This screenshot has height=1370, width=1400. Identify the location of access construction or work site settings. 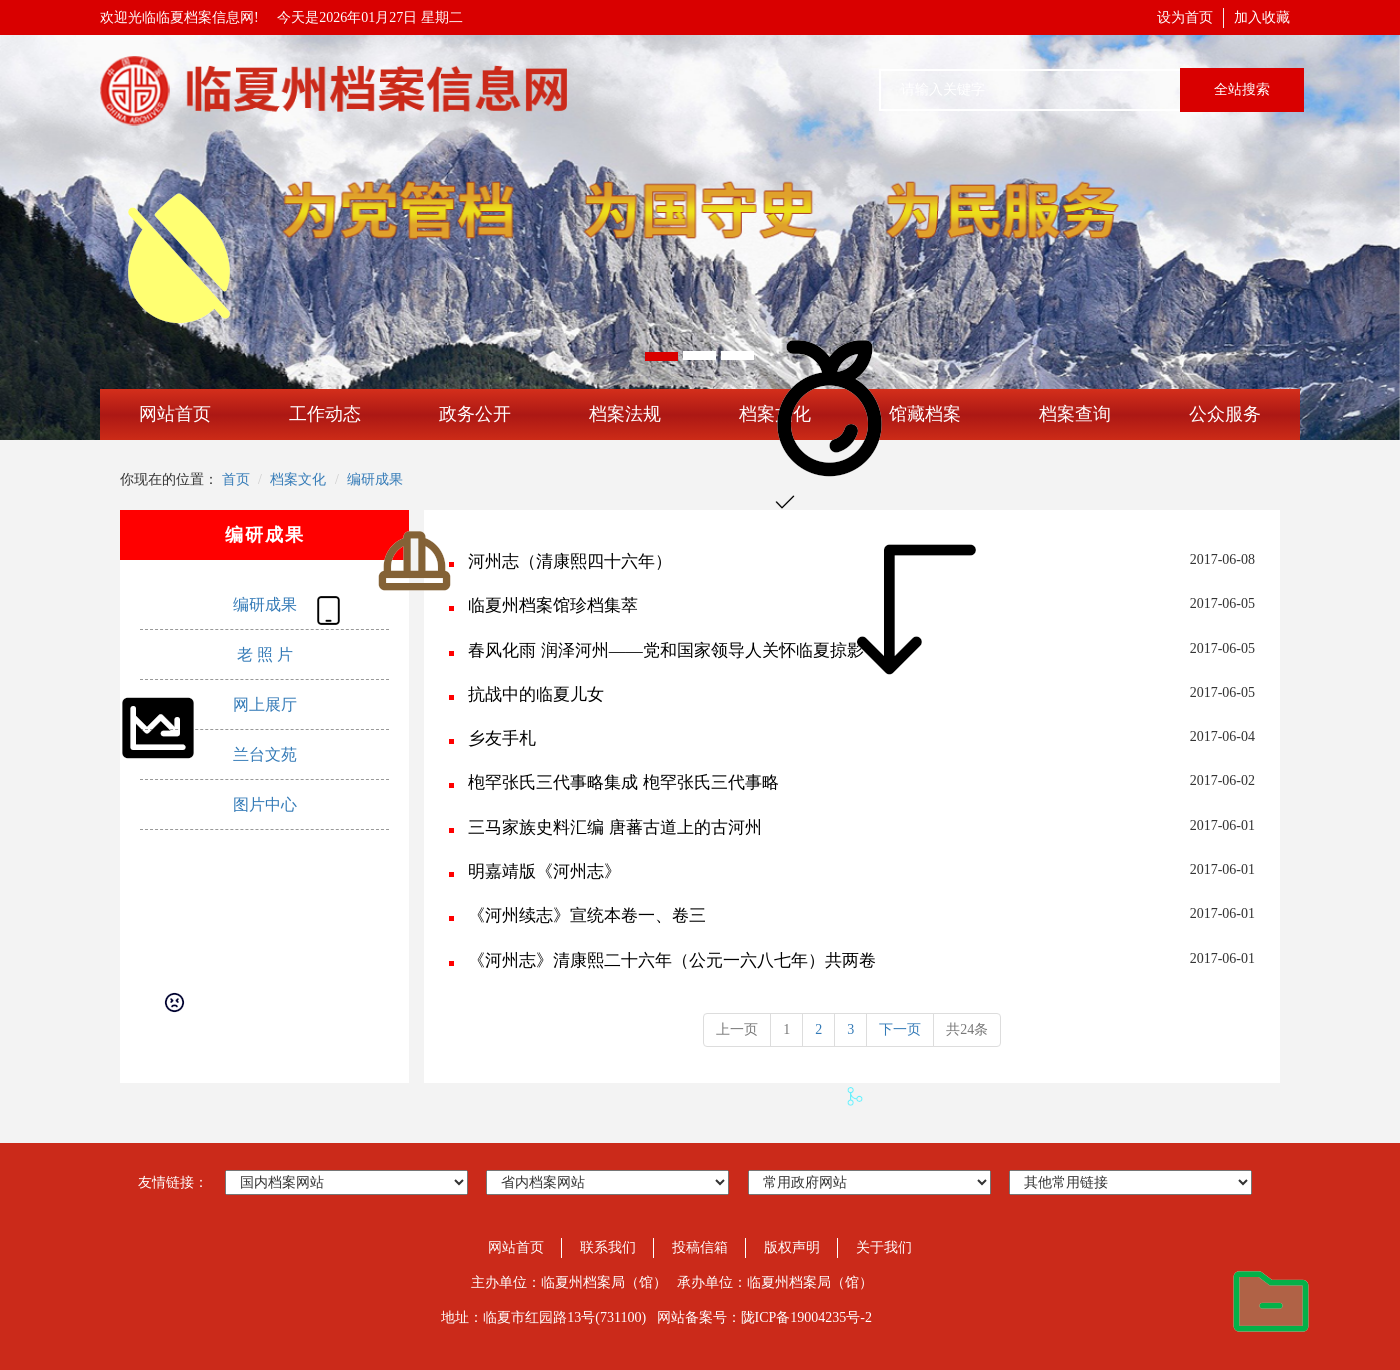
(414, 564).